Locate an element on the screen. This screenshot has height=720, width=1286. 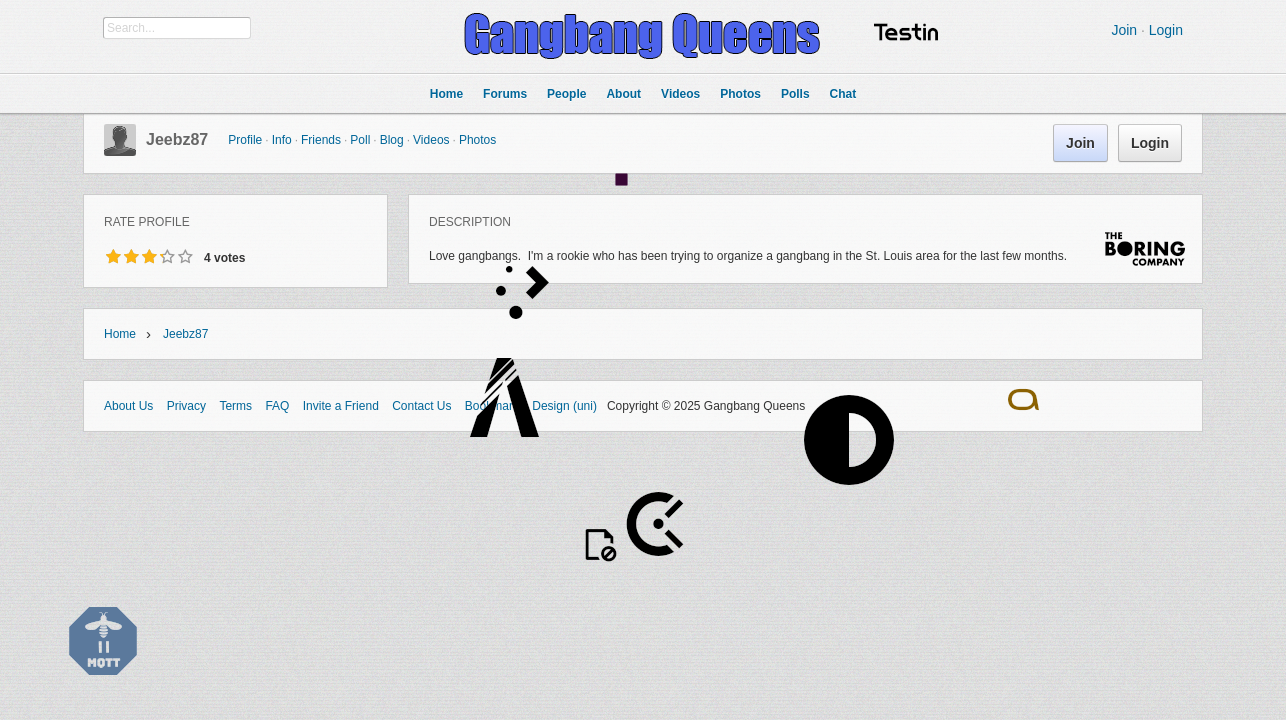
loading indicator showing 50% progress is located at coordinates (849, 440).